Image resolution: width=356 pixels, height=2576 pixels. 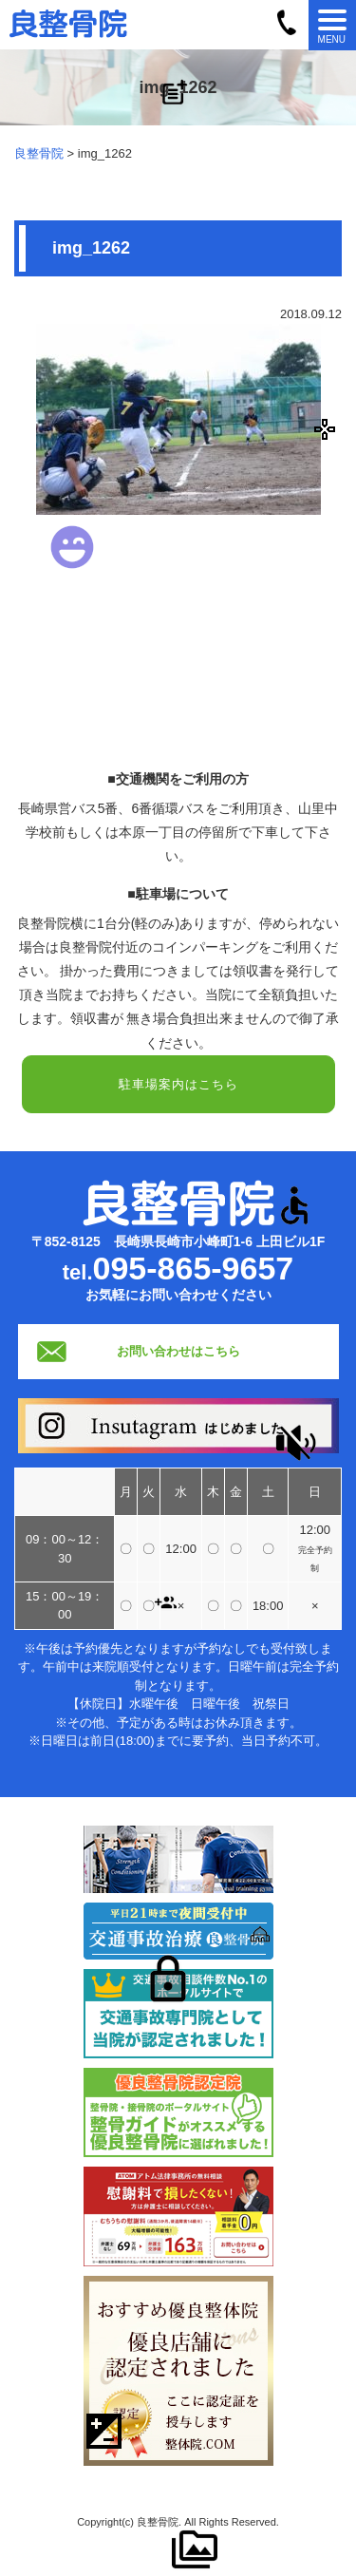 What do you see at coordinates (294, 1205) in the screenshot?
I see `indicates wheelchair accessibility` at bounding box center [294, 1205].